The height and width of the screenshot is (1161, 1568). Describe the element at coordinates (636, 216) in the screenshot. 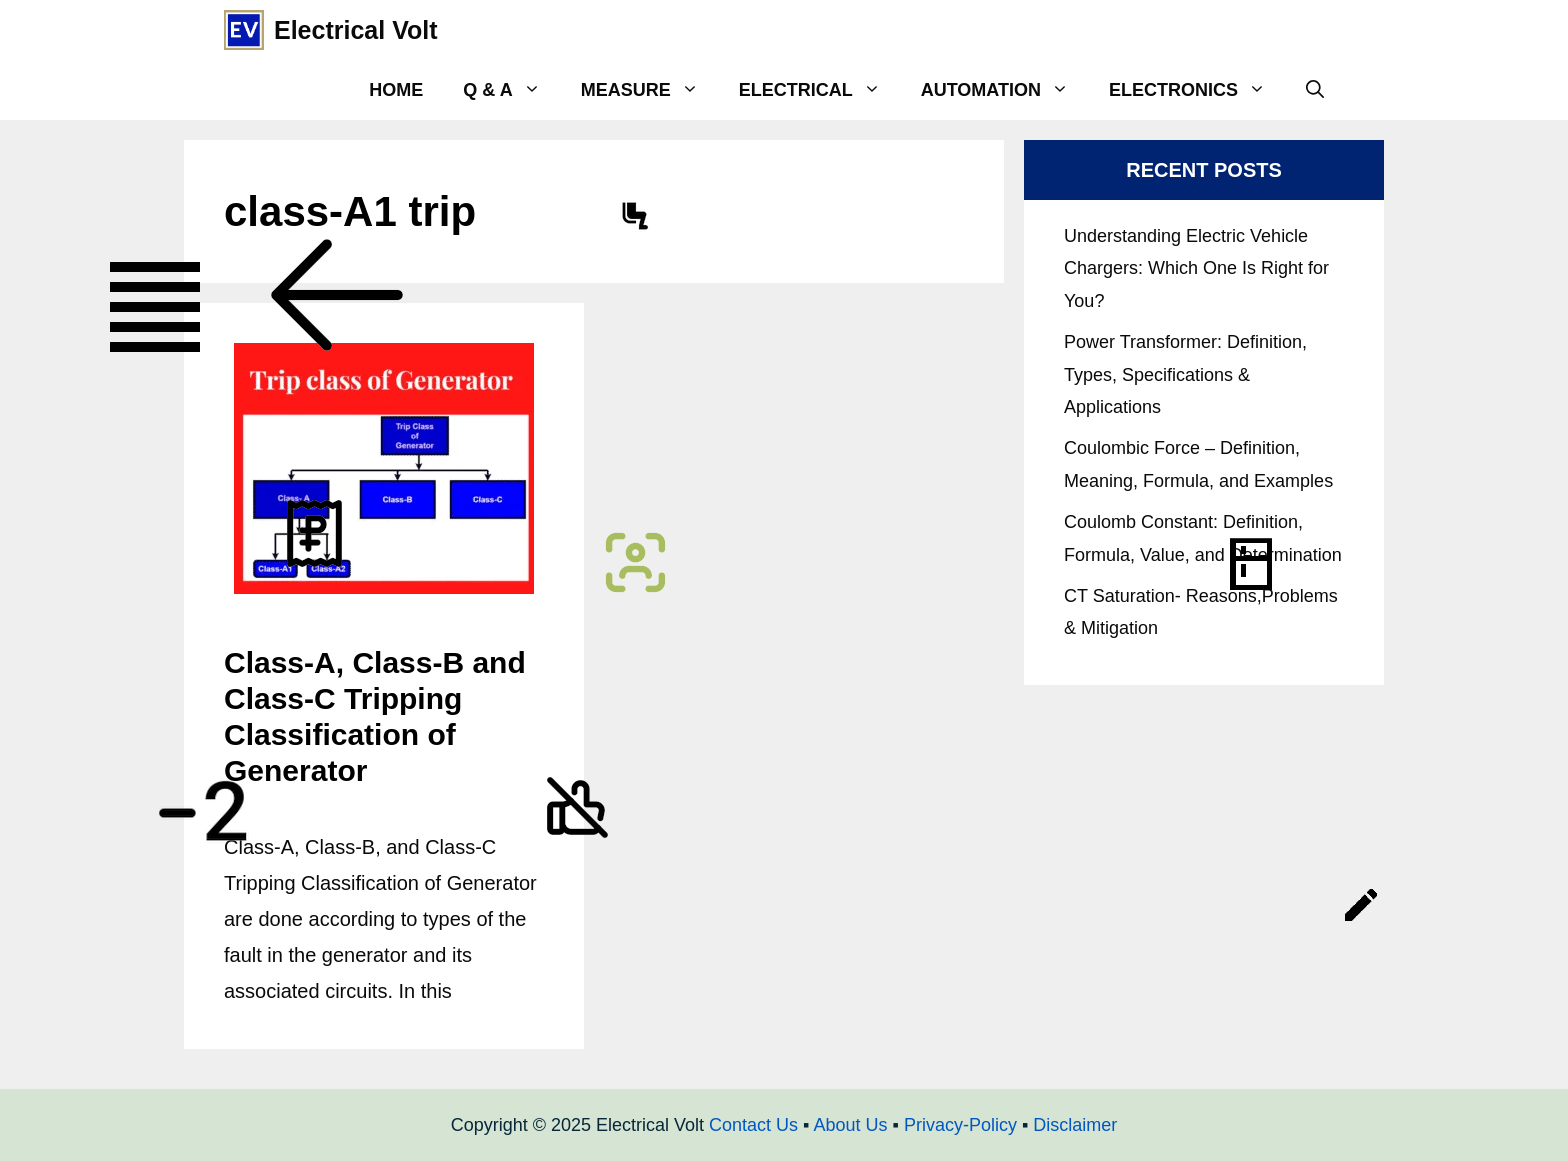

I see `indicates reduced legroom seating option` at that location.